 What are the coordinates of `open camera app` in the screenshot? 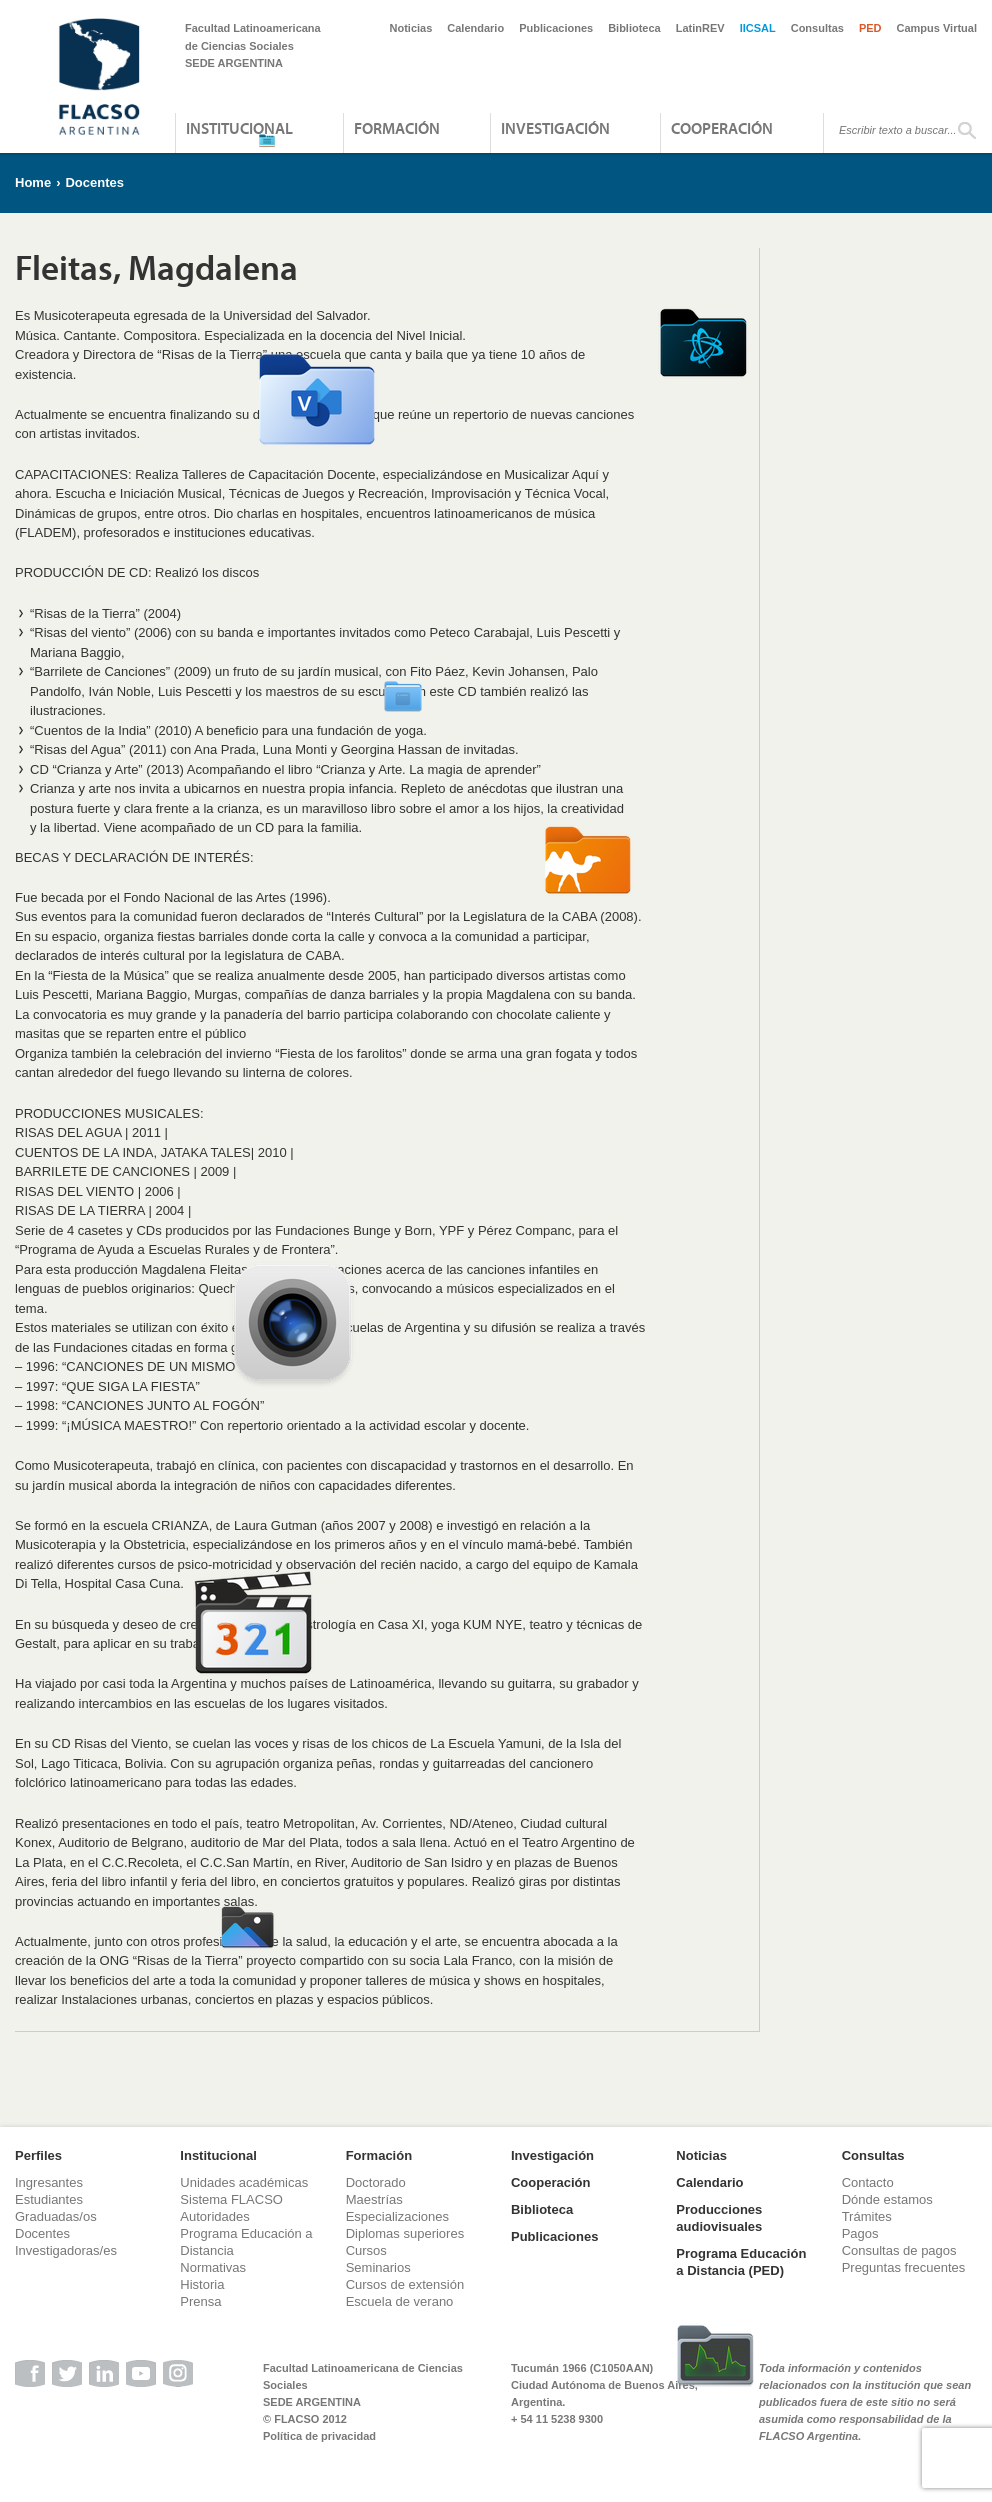 It's located at (292, 1322).